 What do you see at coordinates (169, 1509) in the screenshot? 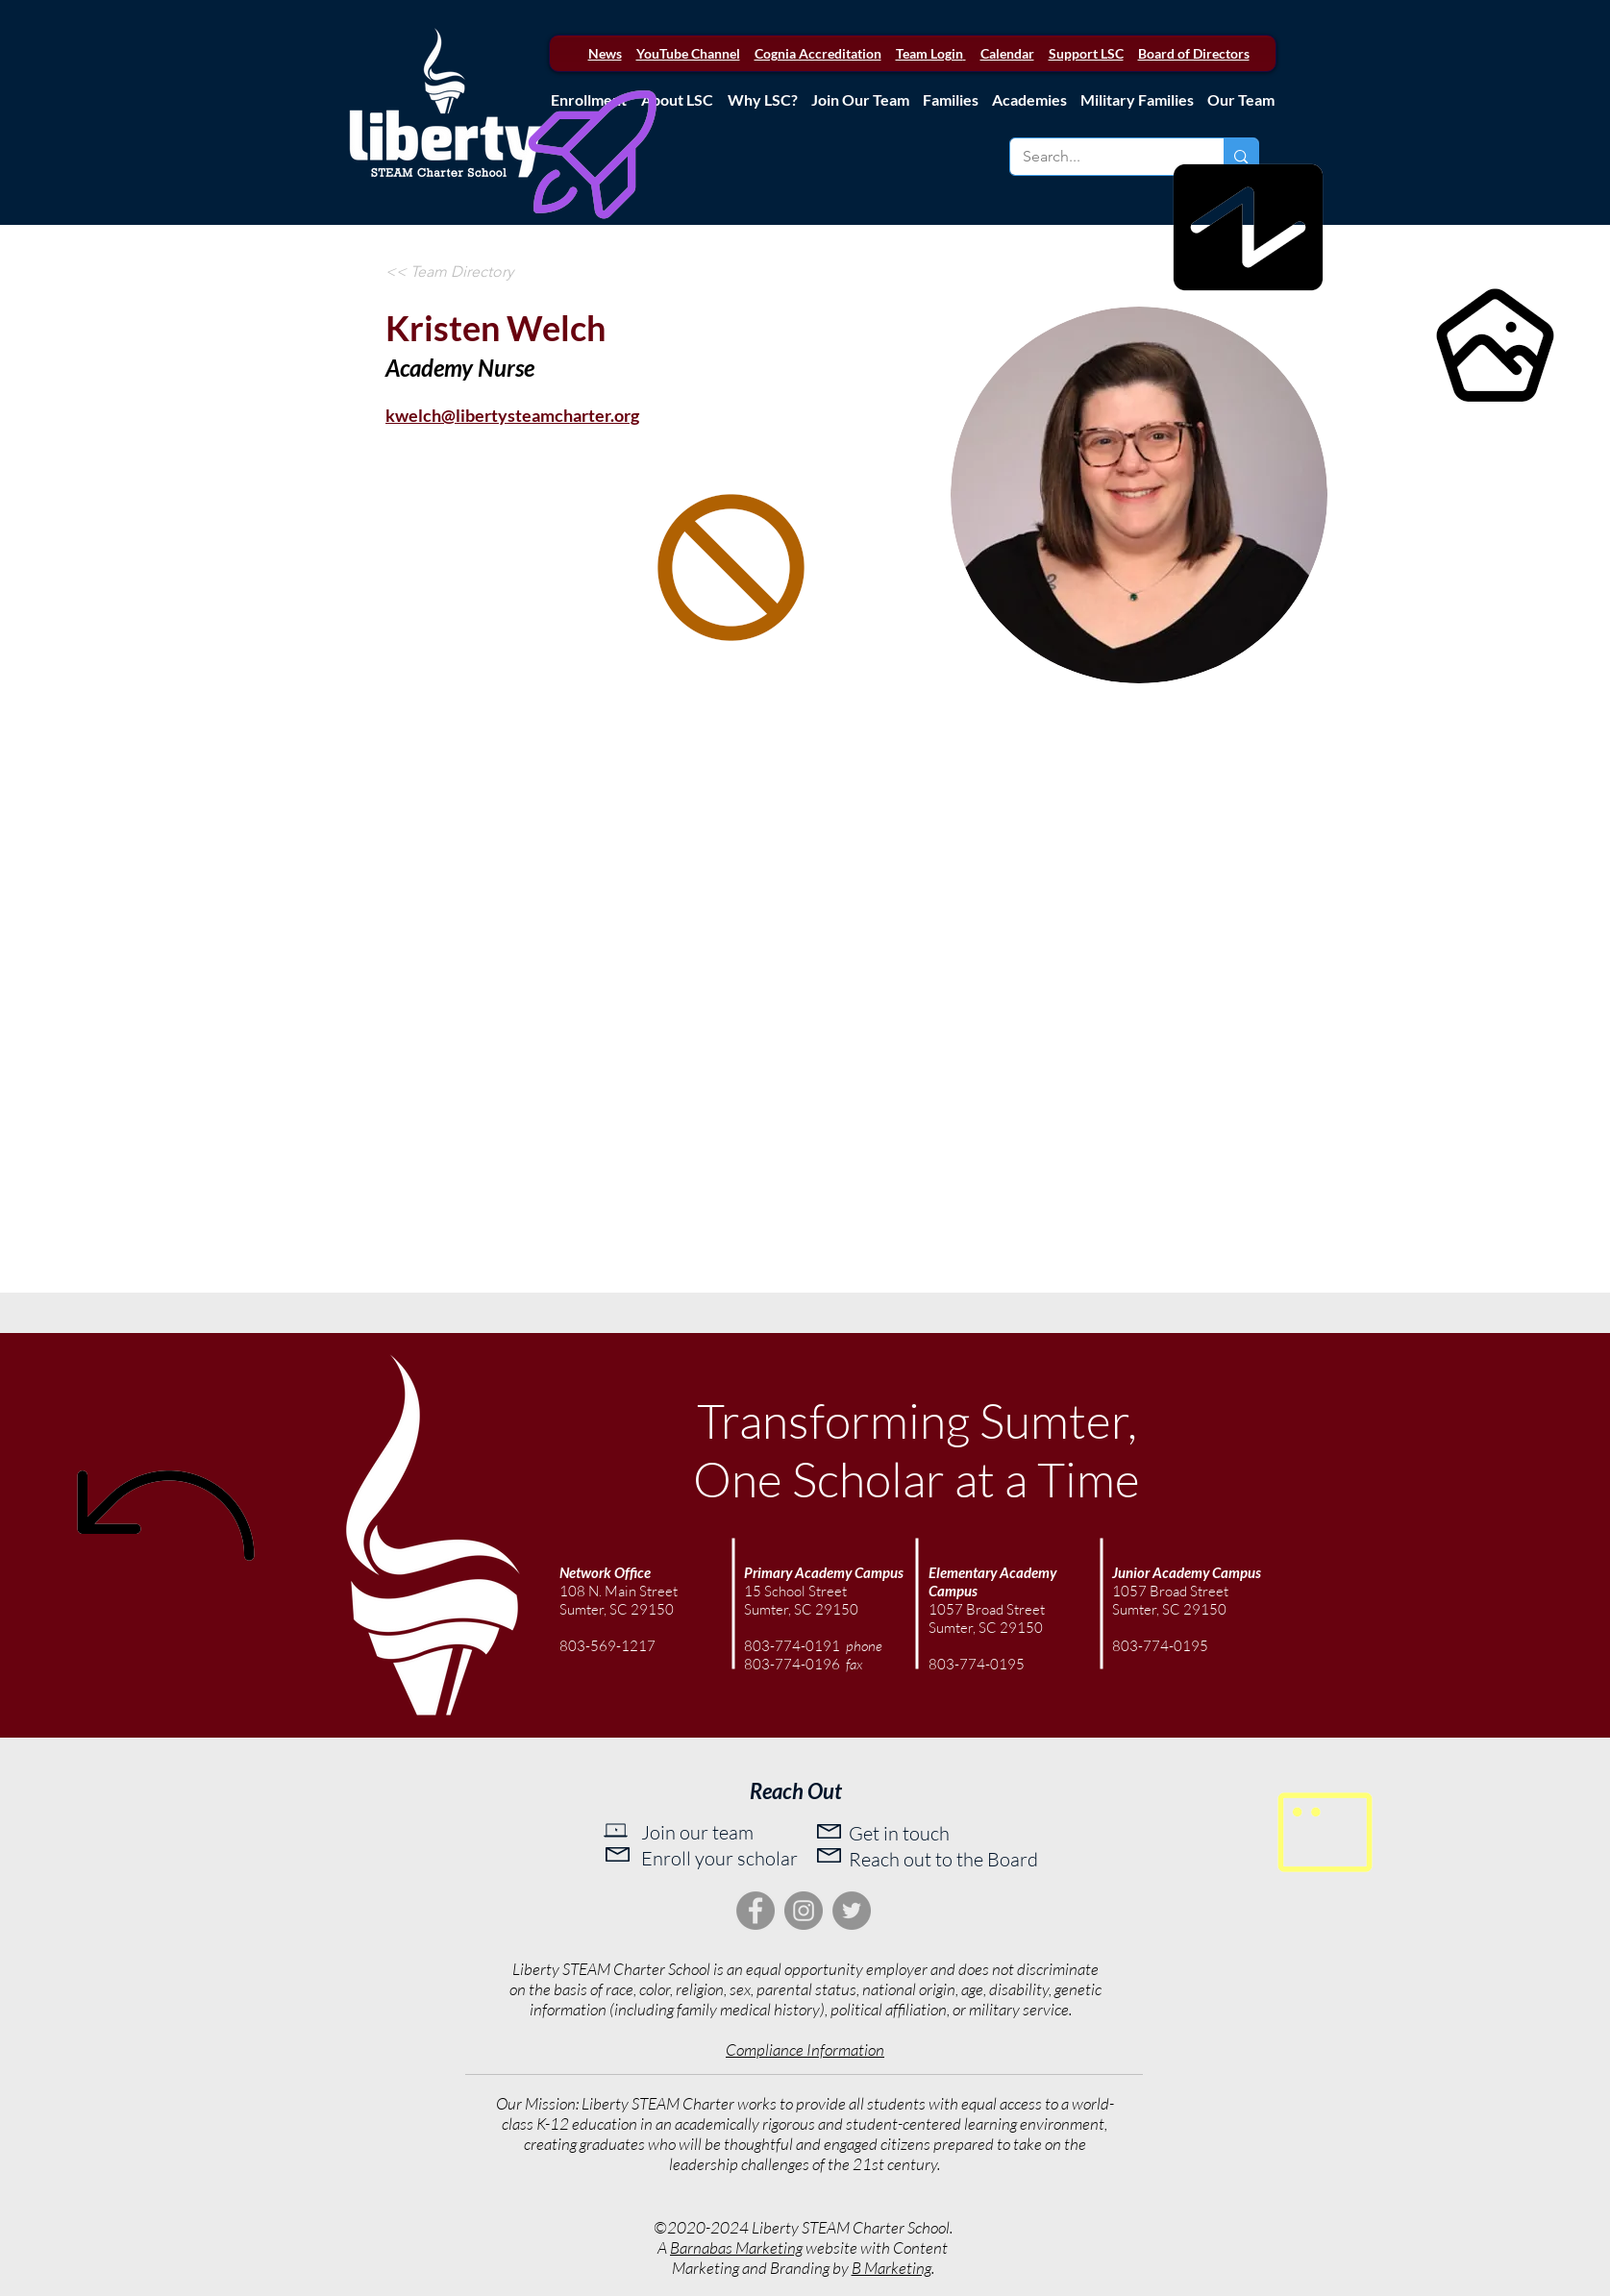
I see `undo previous action` at bounding box center [169, 1509].